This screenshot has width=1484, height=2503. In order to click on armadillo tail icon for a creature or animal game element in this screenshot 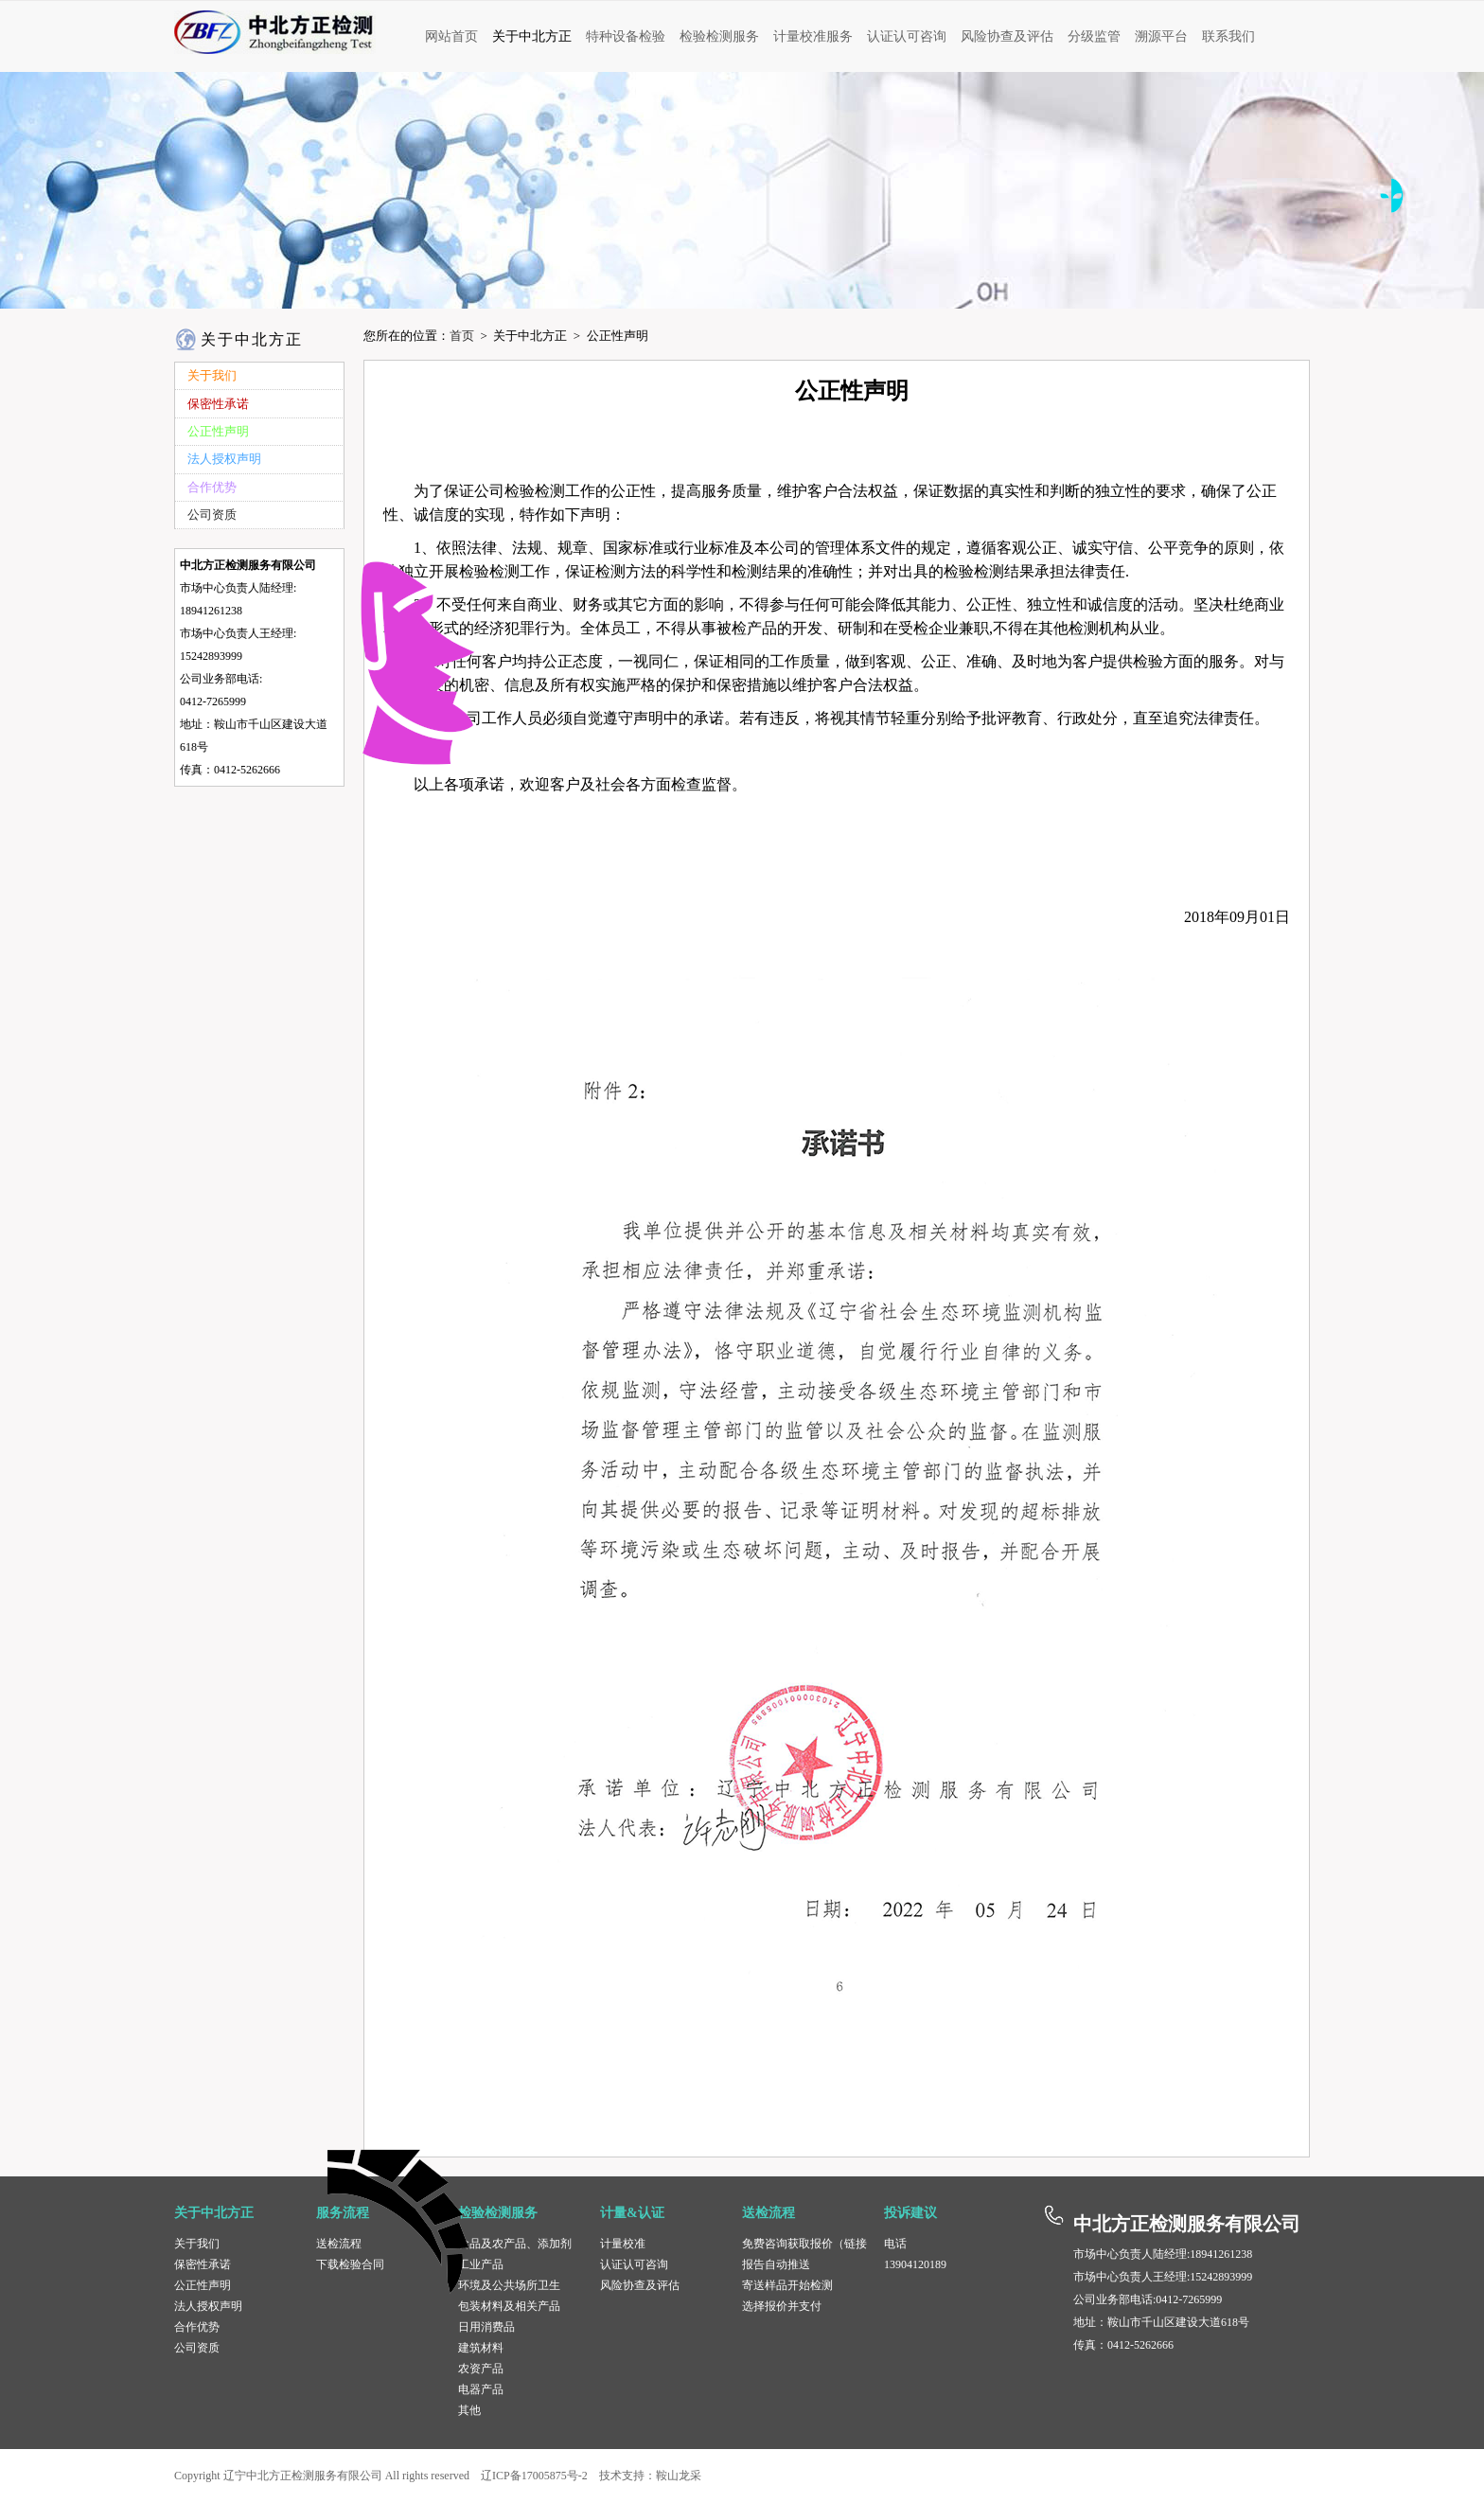, I will do `click(399, 2220)`.